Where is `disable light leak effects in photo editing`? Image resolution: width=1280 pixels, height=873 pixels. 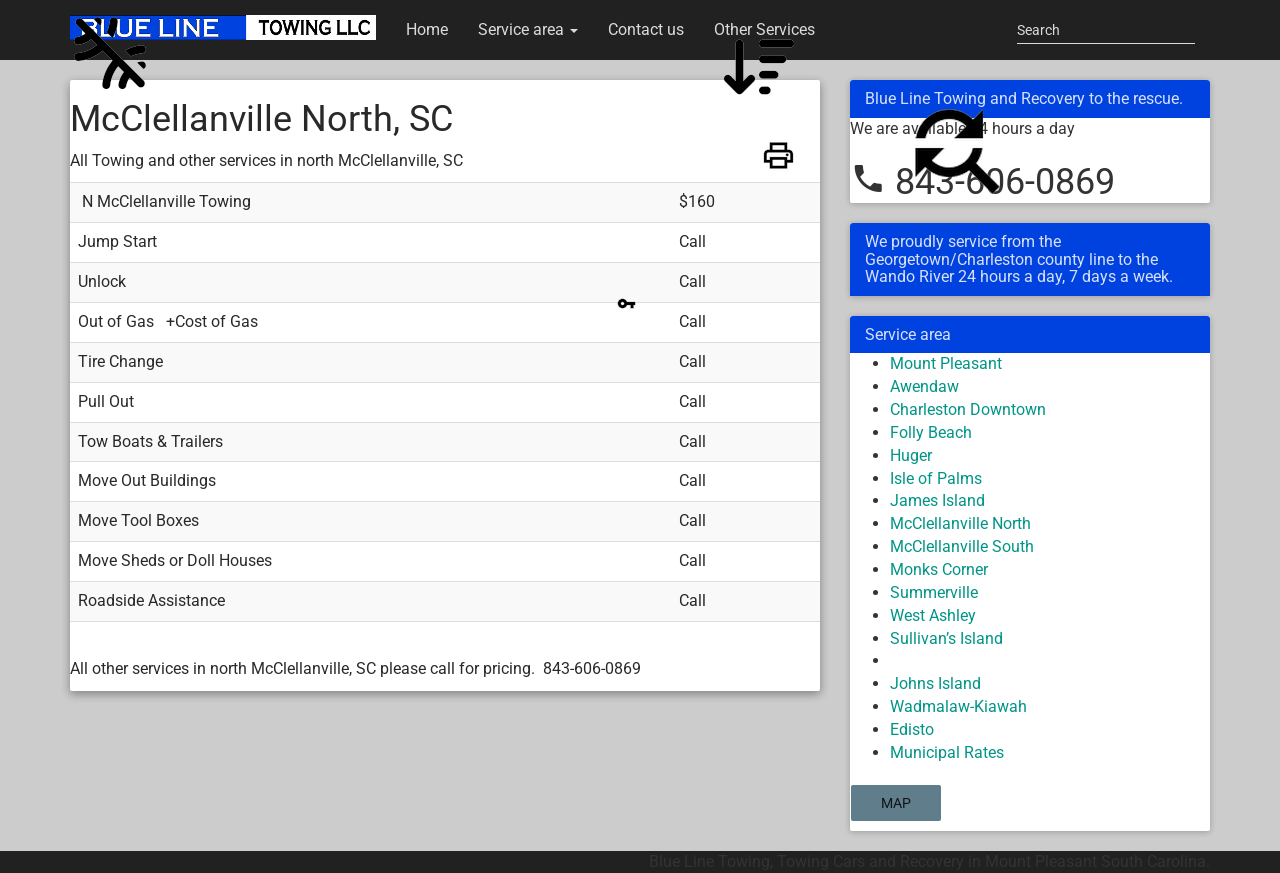 disable light leak effects in photo editing is located at coordinates (110, 53).